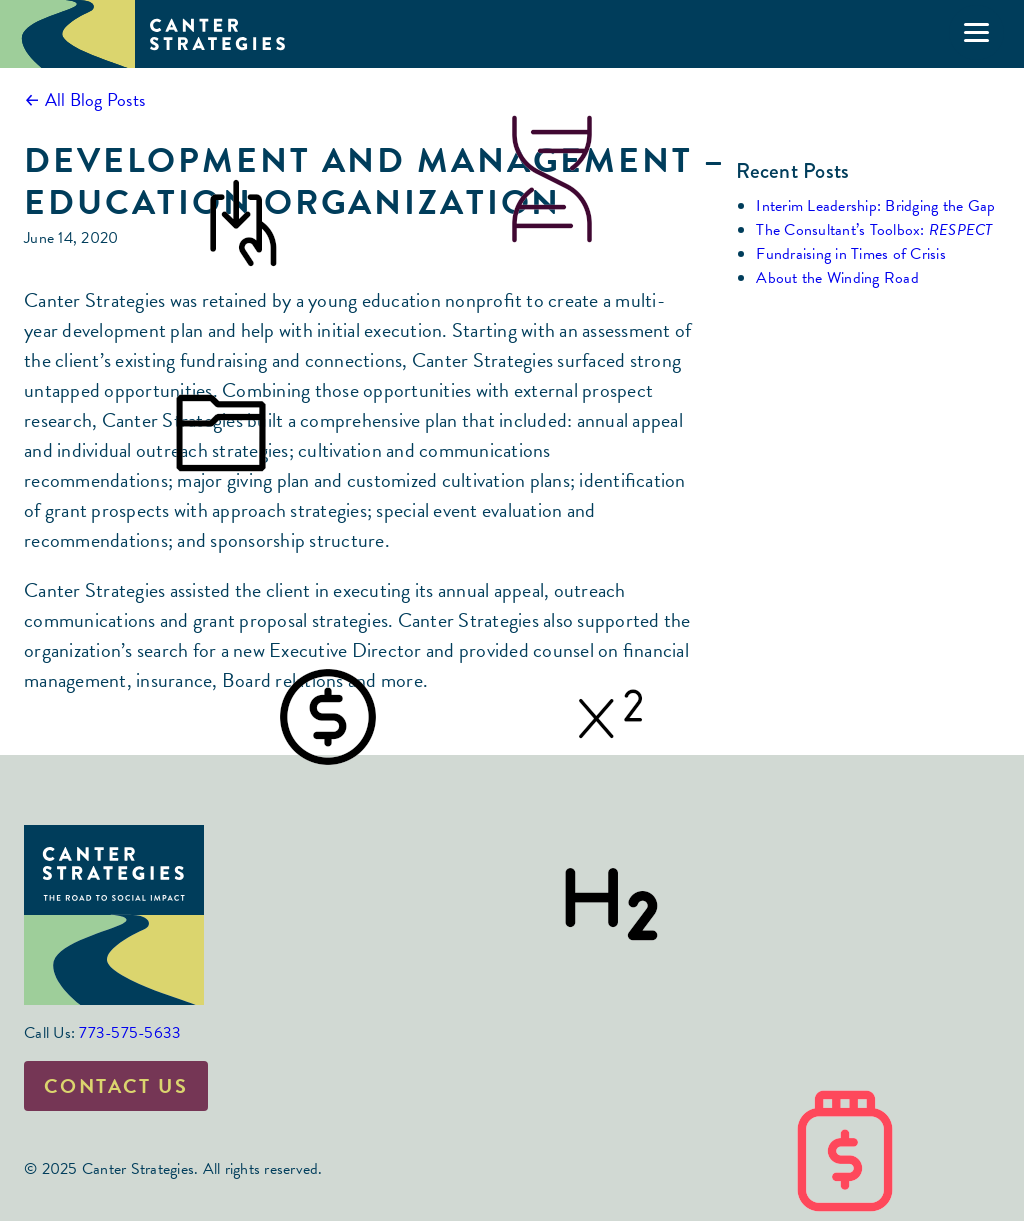 This screenshot has width=1024, height=1221. Describe the element at coordinates (328, 717) in the screenshot. I see `view account balance or financial information` at that location.